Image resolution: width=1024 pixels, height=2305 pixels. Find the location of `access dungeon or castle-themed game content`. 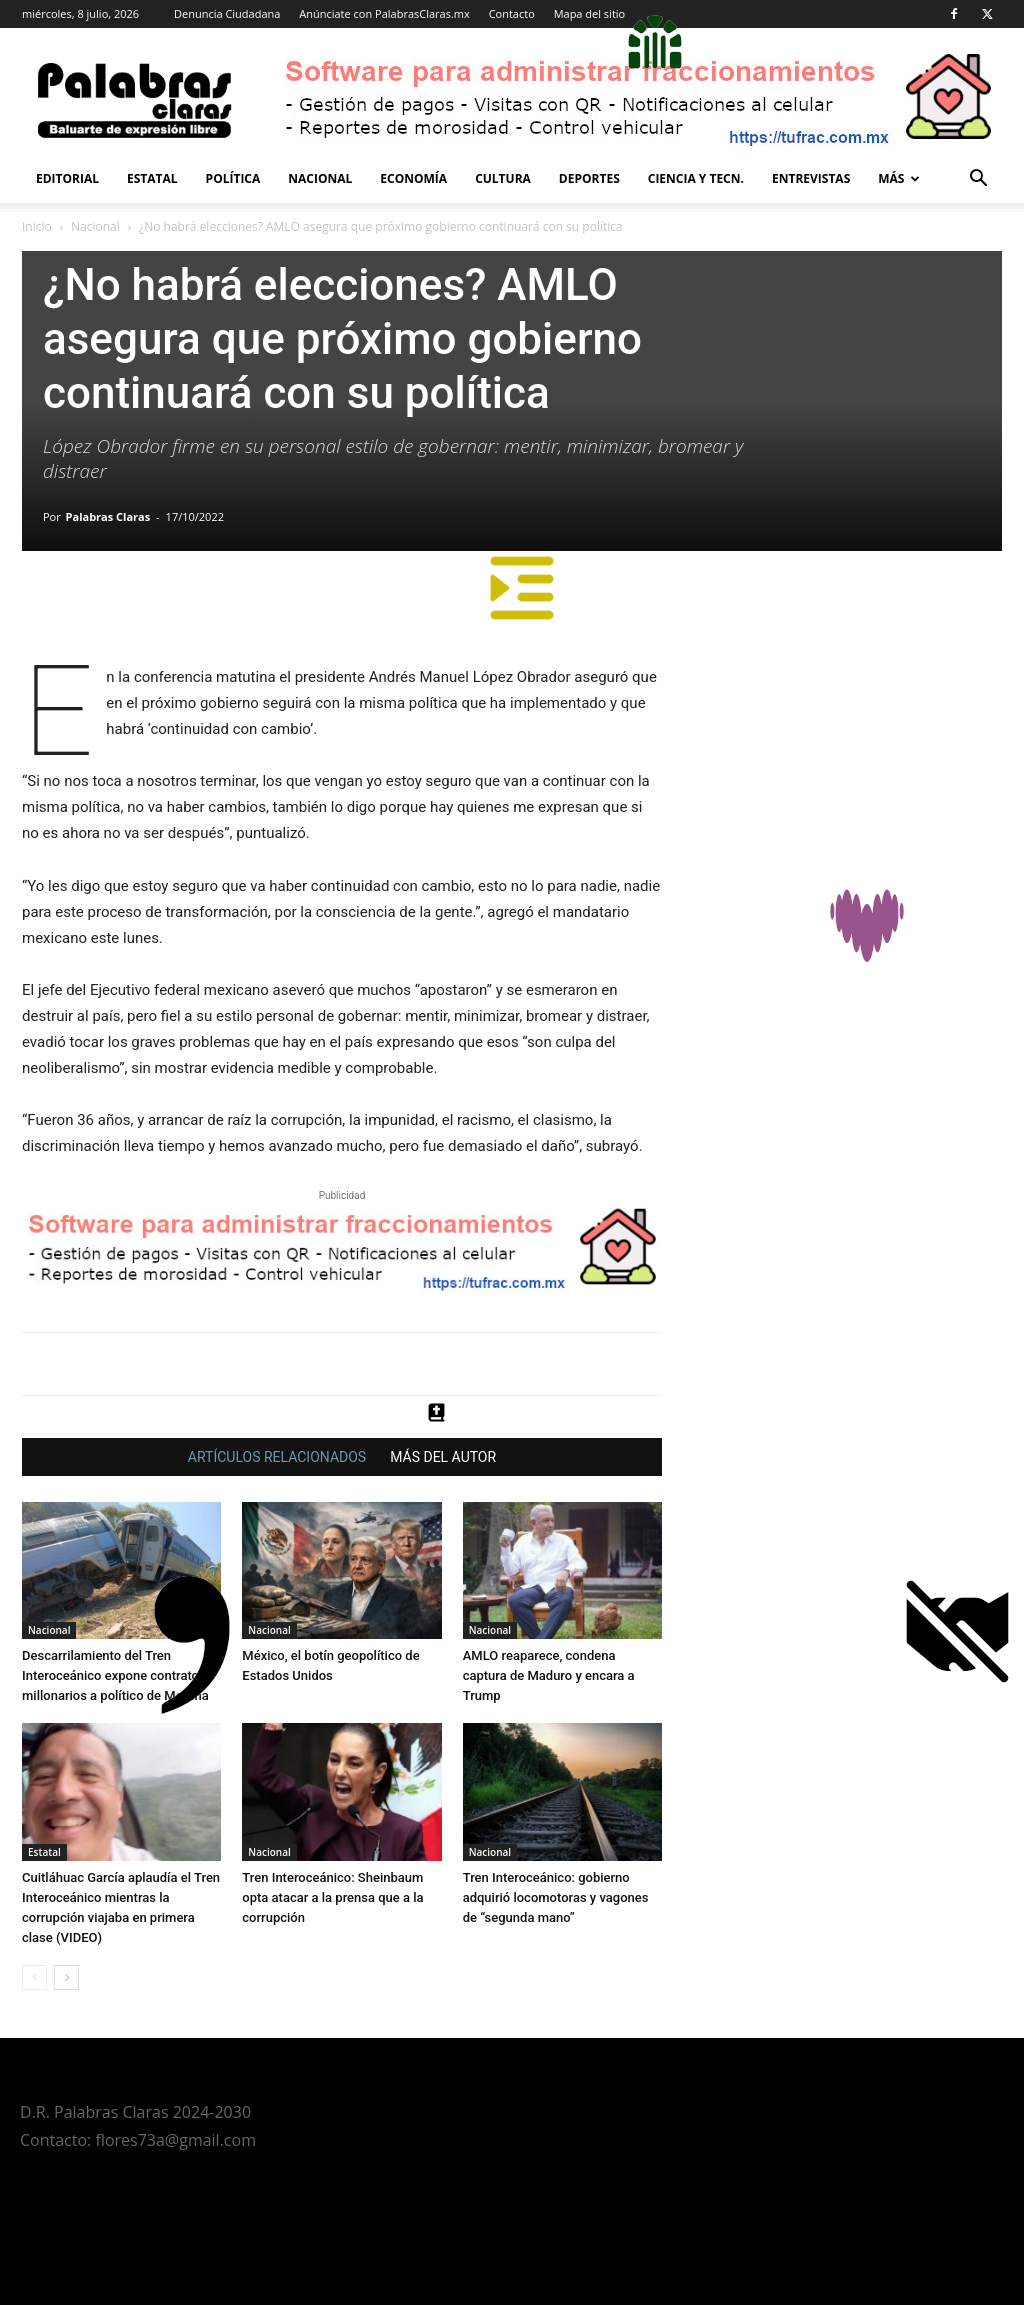

access dungeon or castle-themed game content is located at coordinates (655, 42).